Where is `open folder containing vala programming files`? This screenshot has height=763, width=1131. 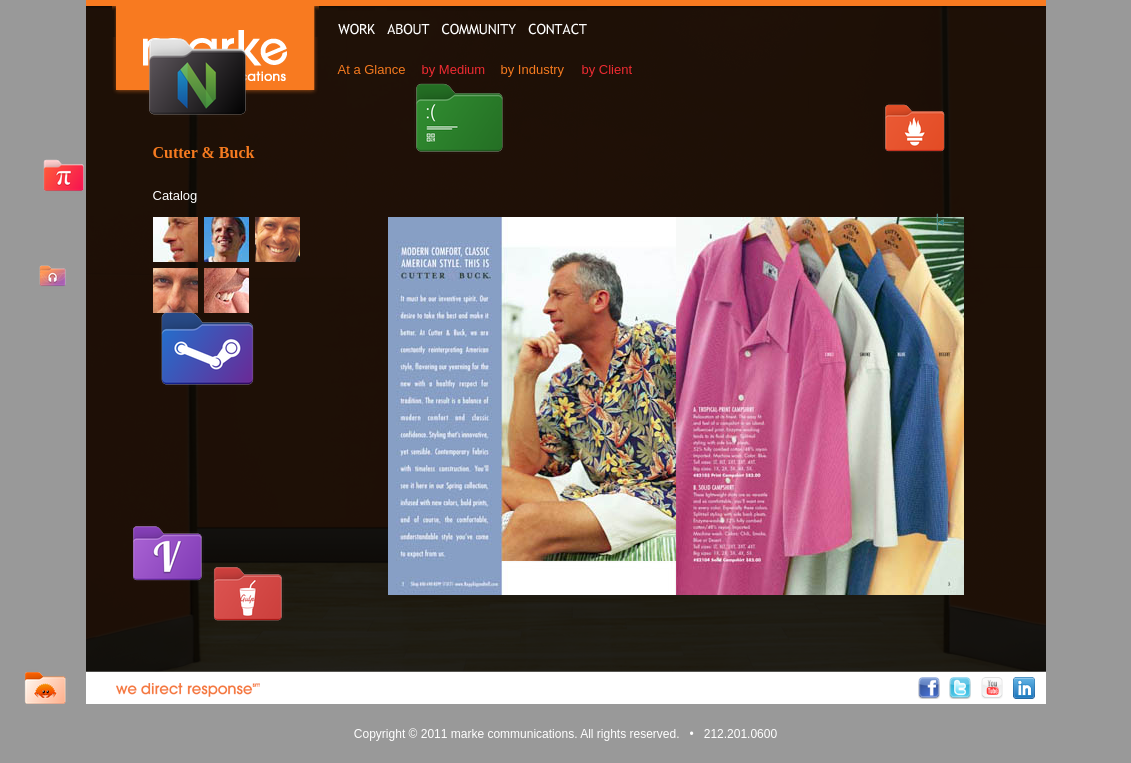
open folder containing vala programming files is located at coordinates (167, 555).